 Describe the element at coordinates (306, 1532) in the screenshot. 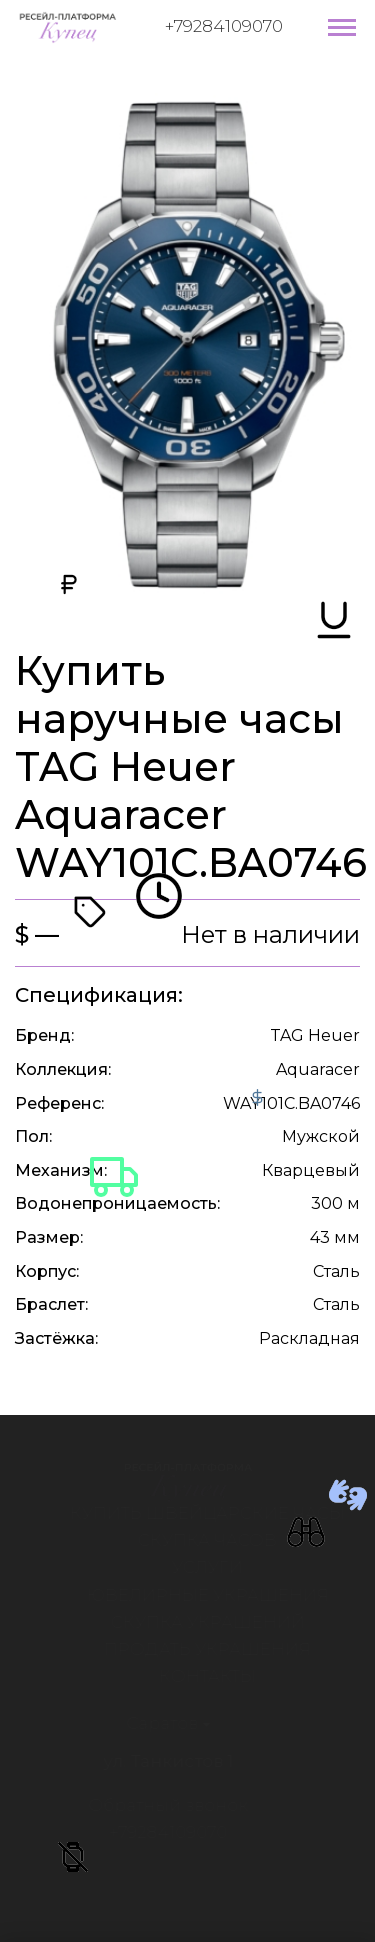

I see `search or explore content` at that location.